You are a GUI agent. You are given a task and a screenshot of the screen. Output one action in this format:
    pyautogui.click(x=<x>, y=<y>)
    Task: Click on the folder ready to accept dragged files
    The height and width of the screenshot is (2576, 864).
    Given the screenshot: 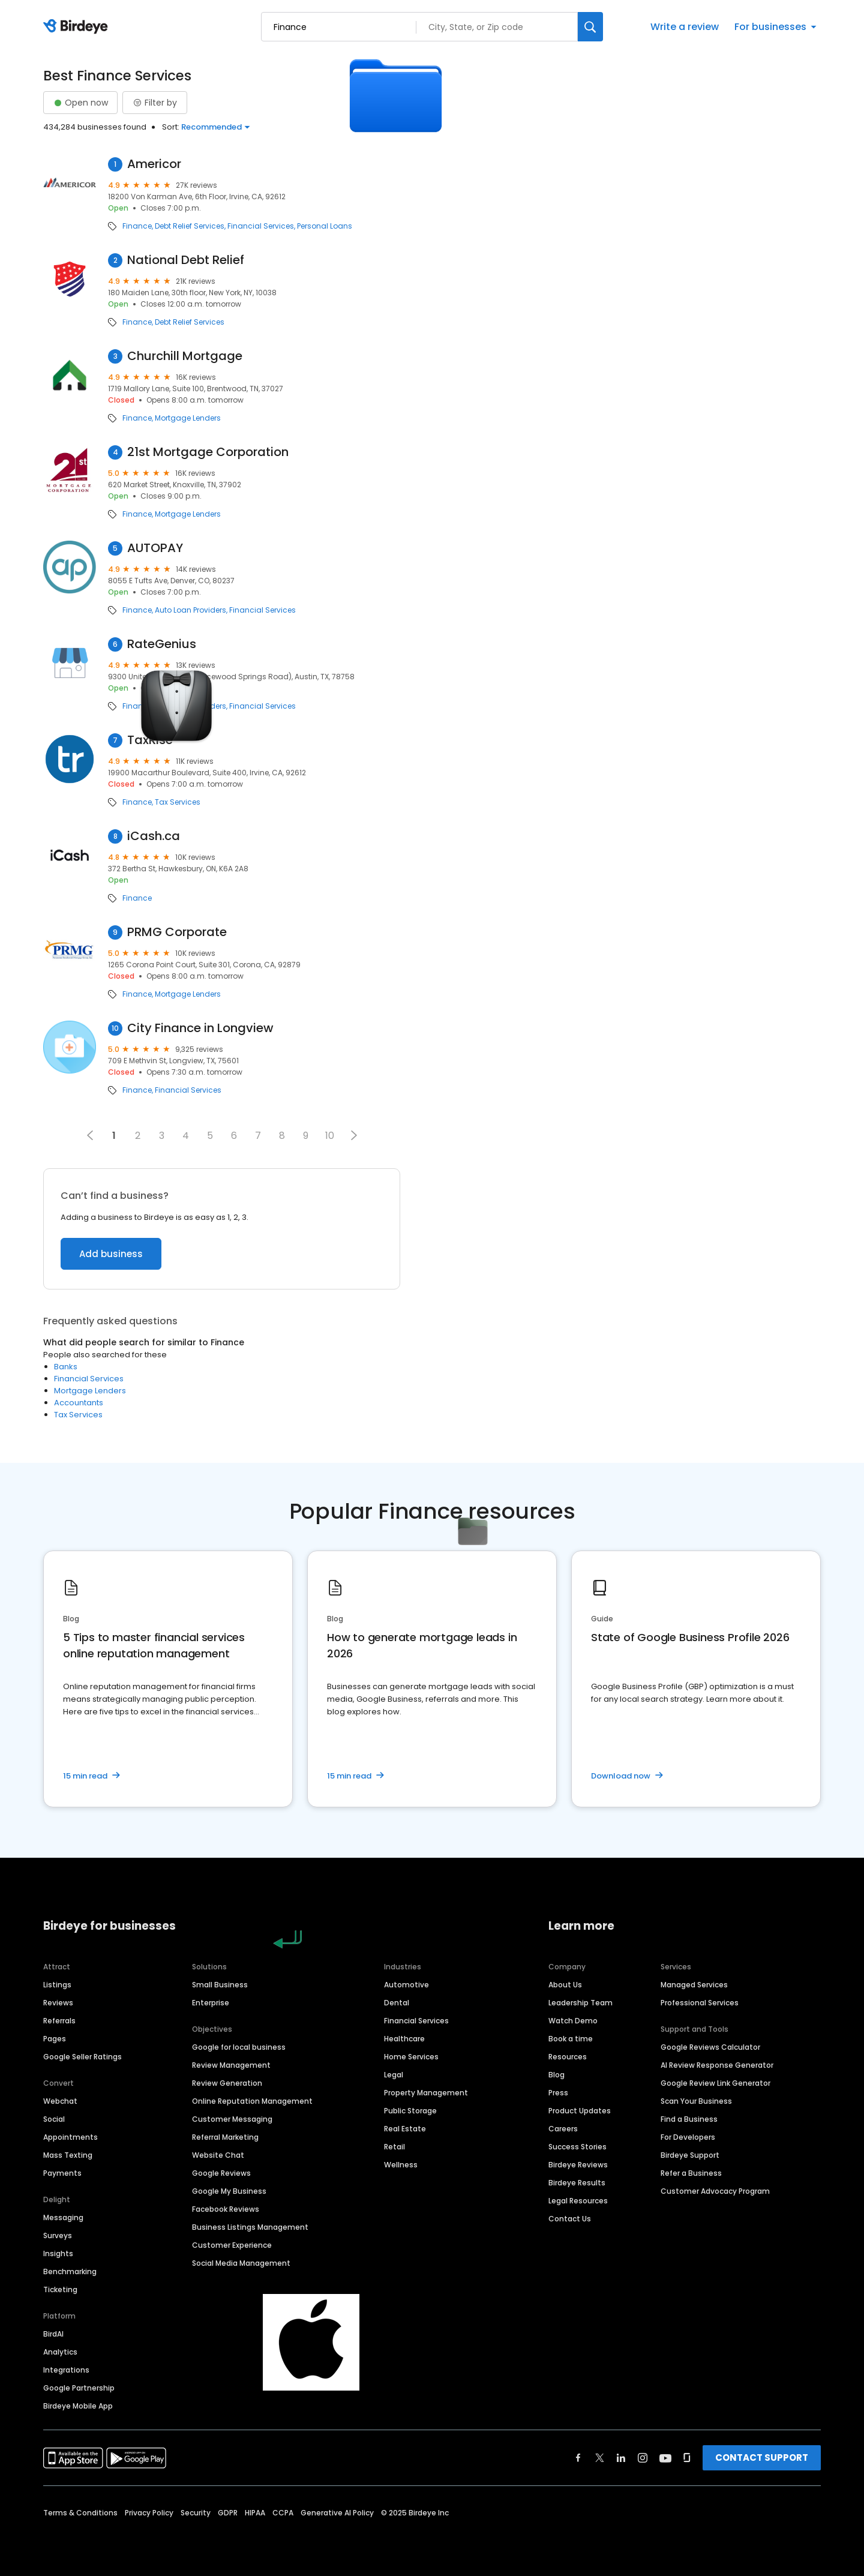 What is the action you would take?
    pyautogui.click(x=473, y=1531)
    